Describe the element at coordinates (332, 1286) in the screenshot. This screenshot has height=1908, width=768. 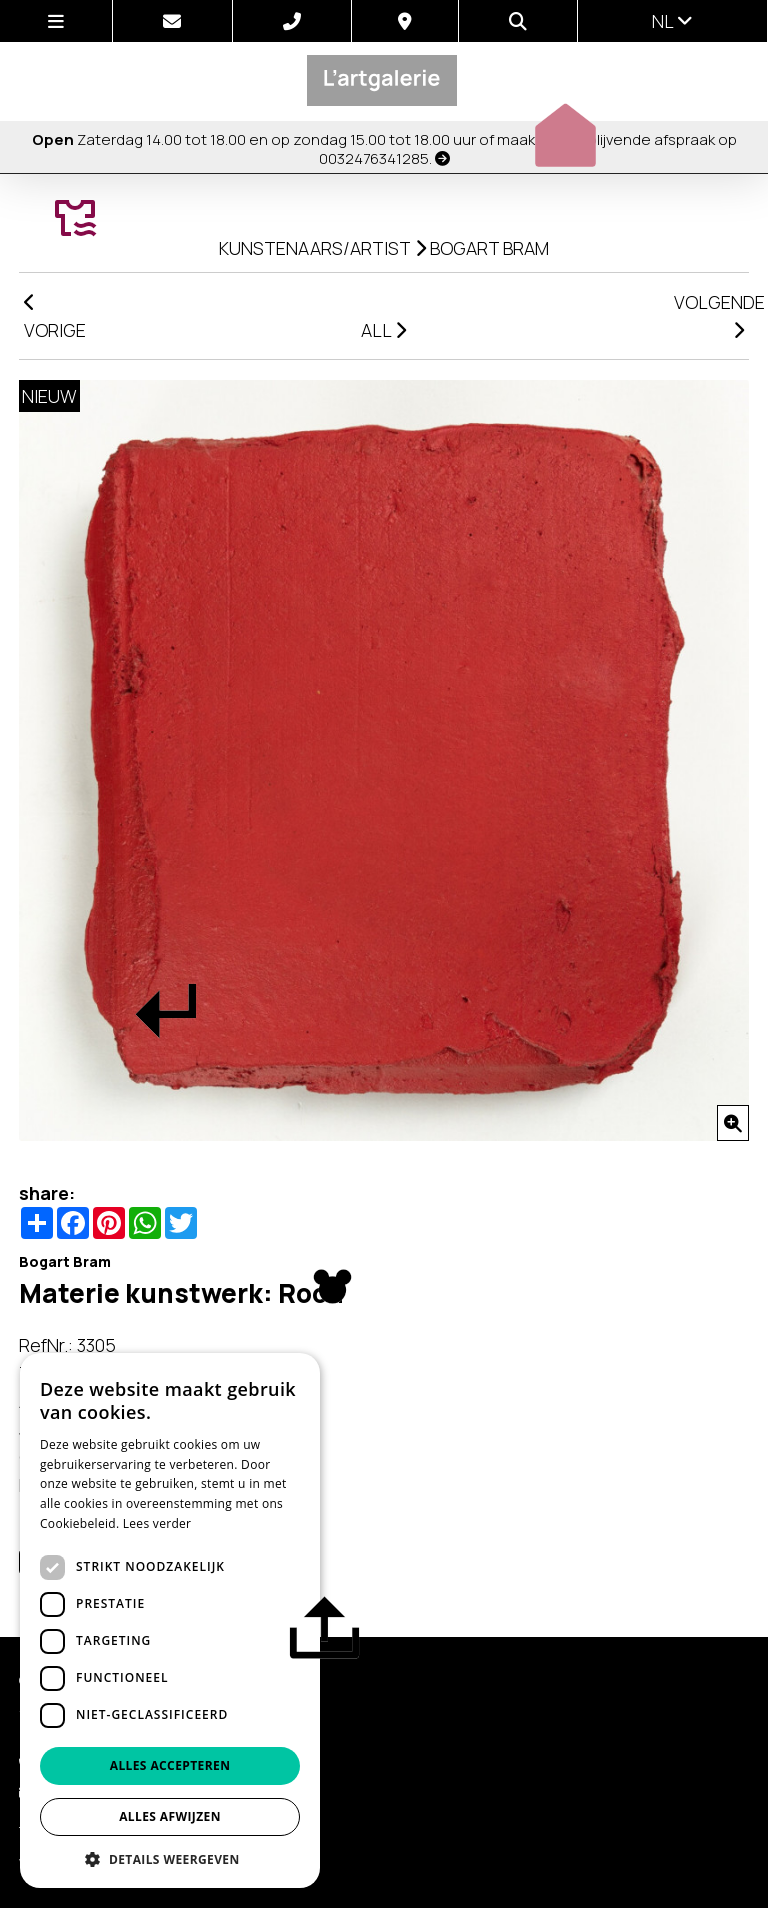
I see `access Disney content or services` at that location.